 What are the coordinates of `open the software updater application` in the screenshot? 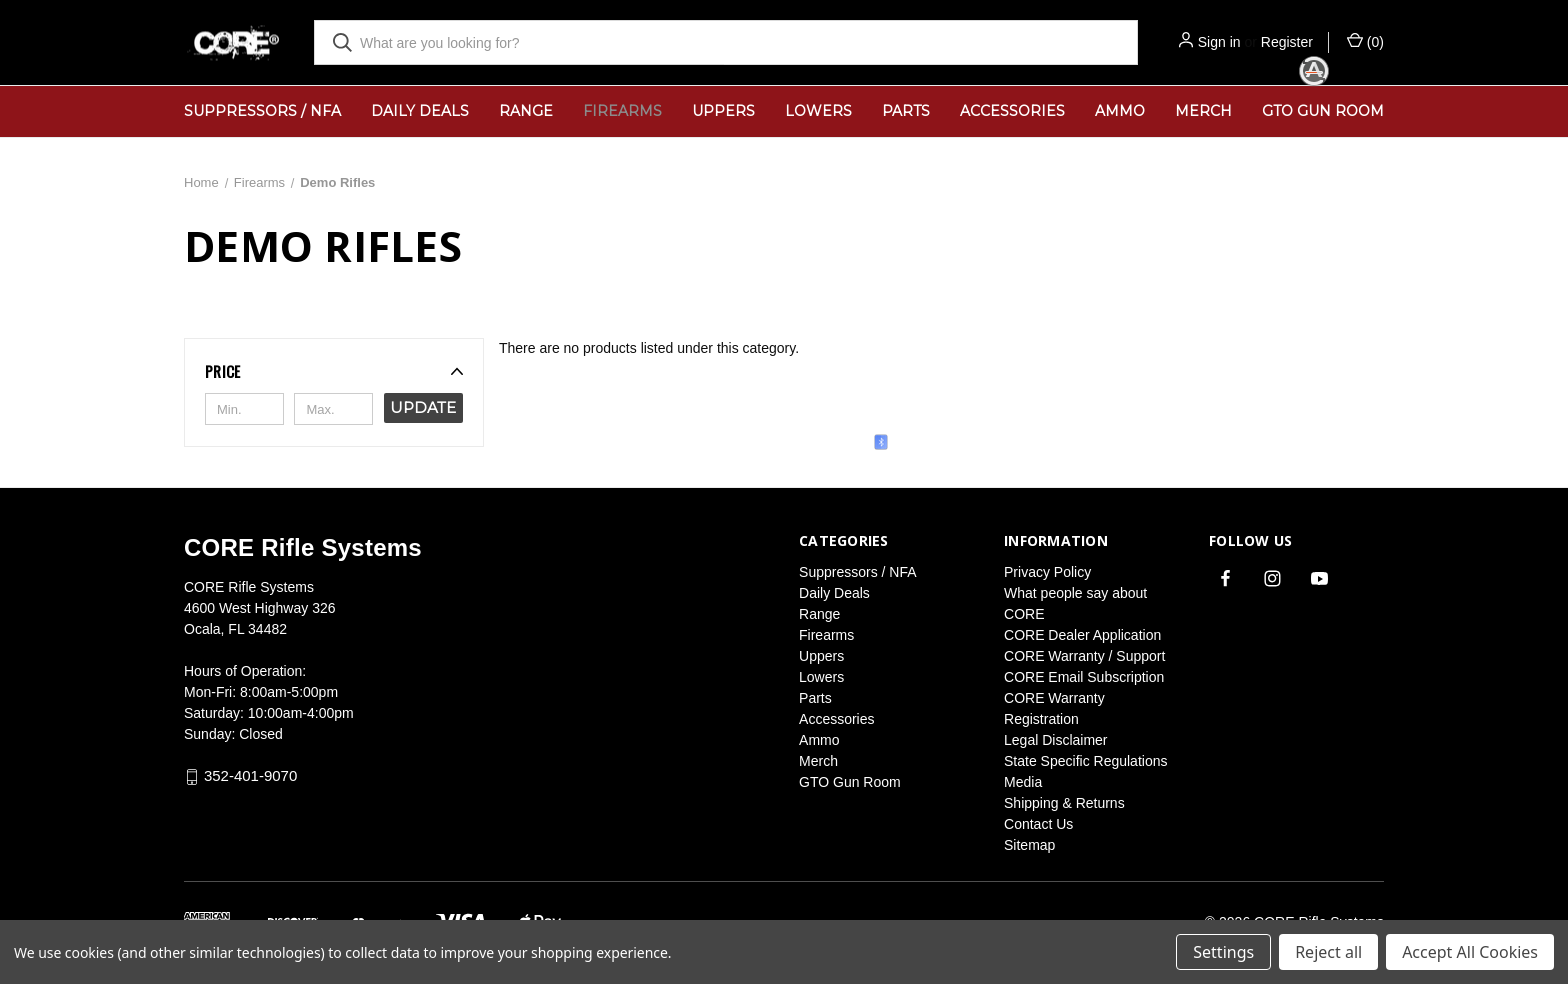 It's located at (1314, 71).